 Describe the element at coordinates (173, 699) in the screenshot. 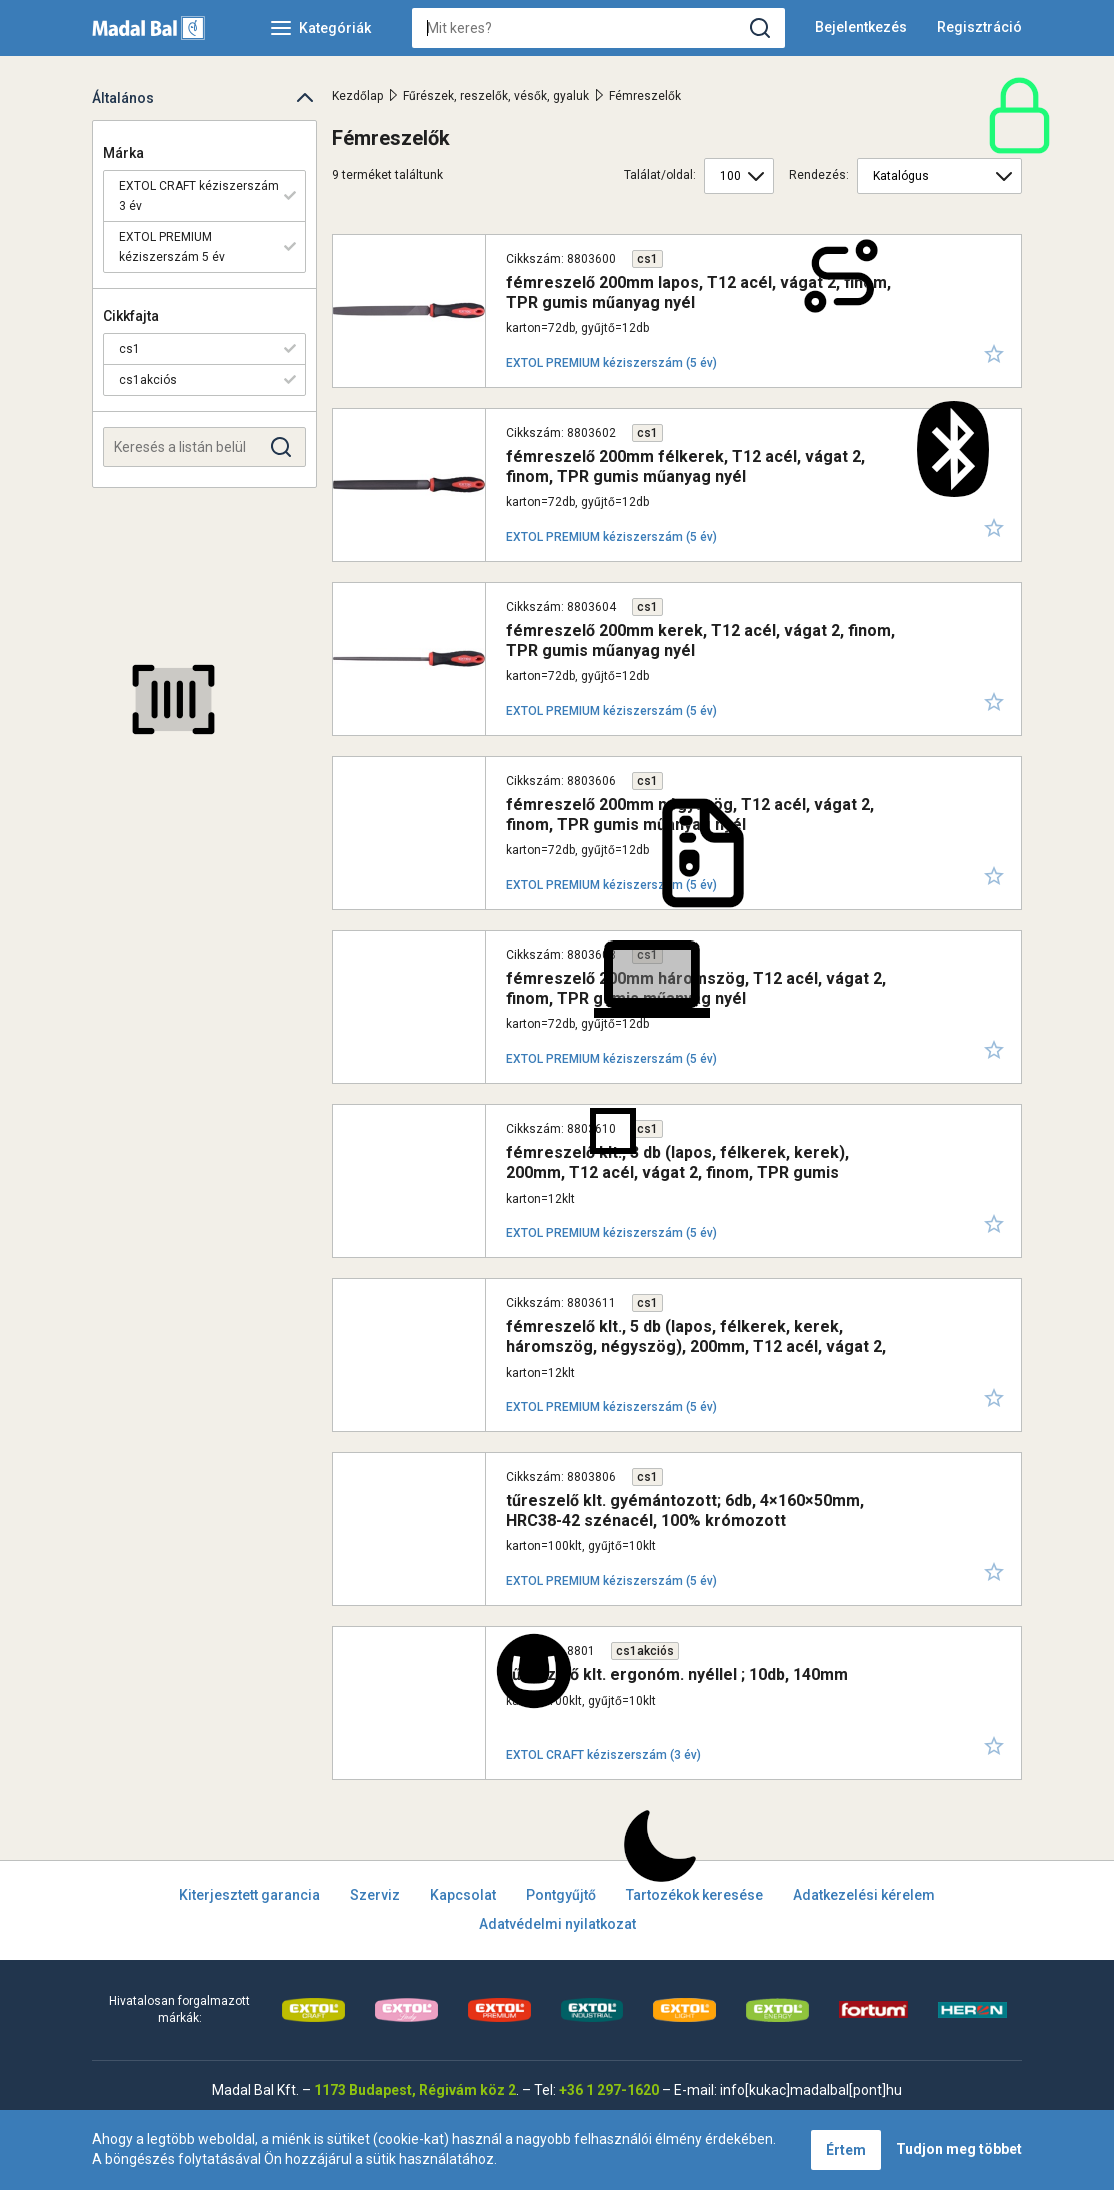

I see `scan a barcode` at that location.